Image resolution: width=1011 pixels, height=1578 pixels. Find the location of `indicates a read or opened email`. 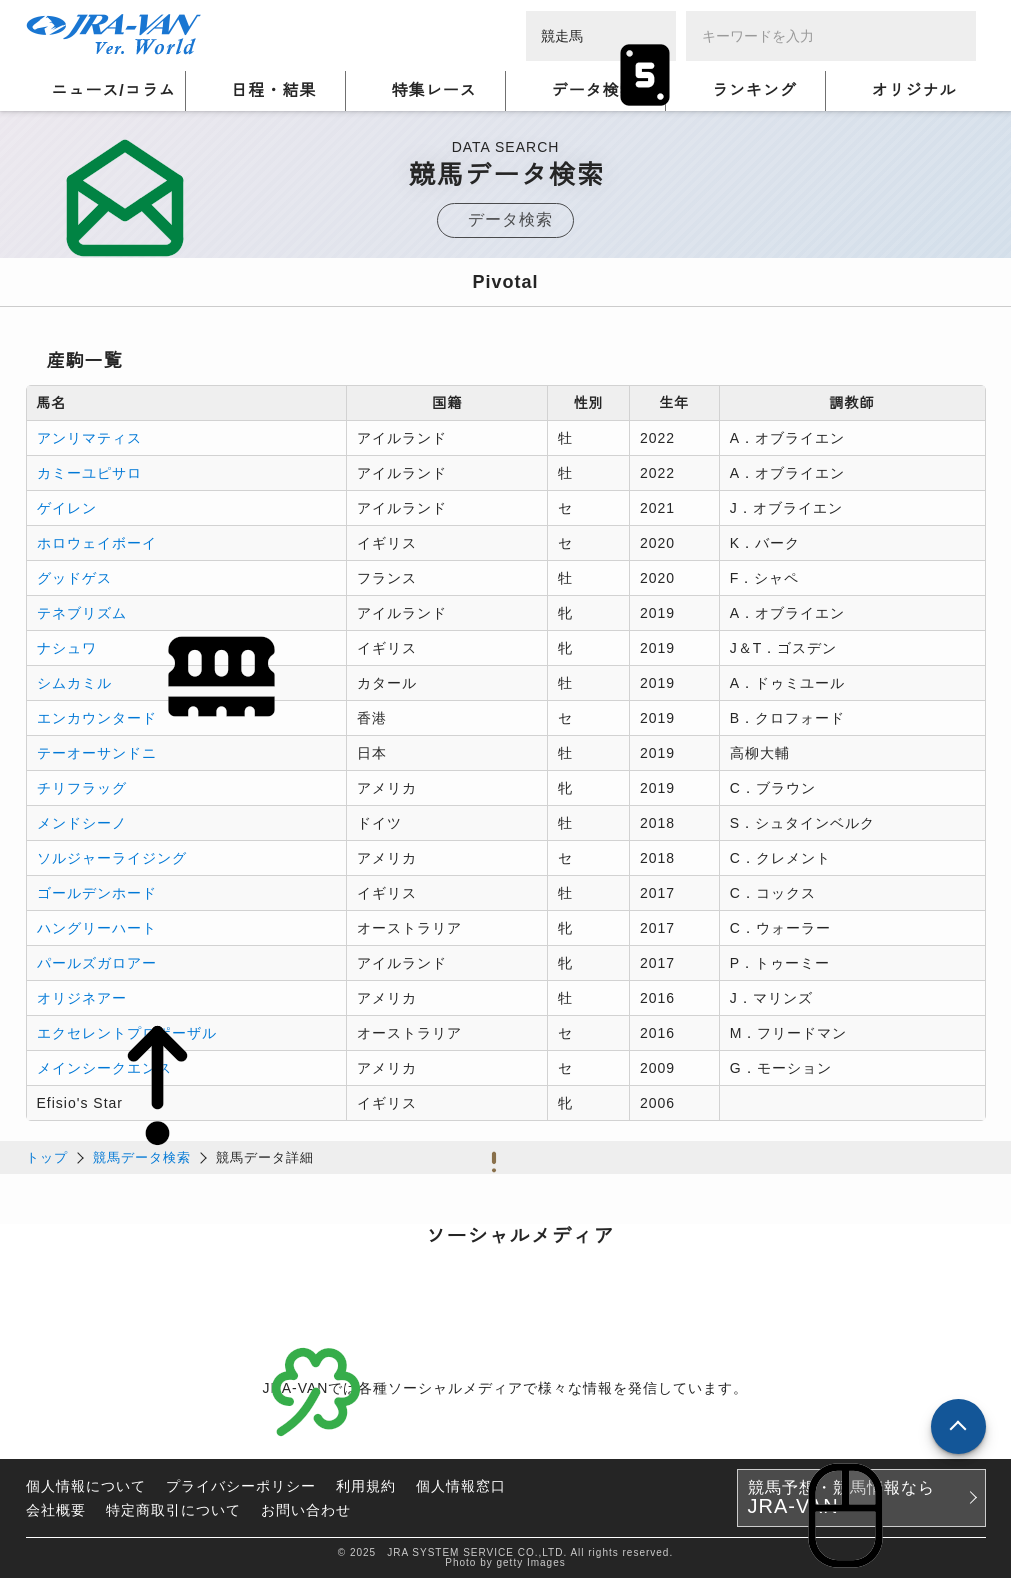

indicates a read or opened email is located at coordinates (125, 198).